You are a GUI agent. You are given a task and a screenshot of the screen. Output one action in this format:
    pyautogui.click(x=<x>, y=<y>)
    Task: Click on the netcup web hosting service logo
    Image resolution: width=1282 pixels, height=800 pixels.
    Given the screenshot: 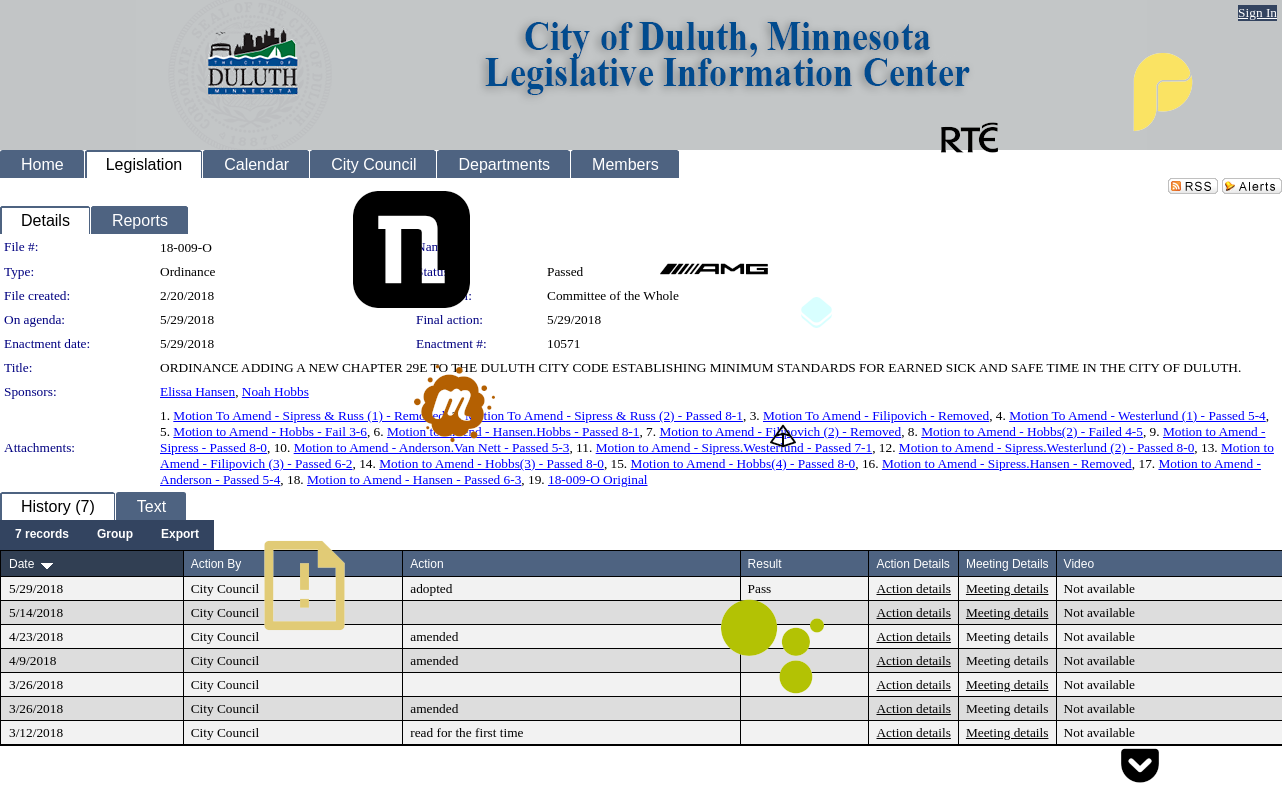 What is the action you would take?
    pyautogui.click(x=411, y=249)
    